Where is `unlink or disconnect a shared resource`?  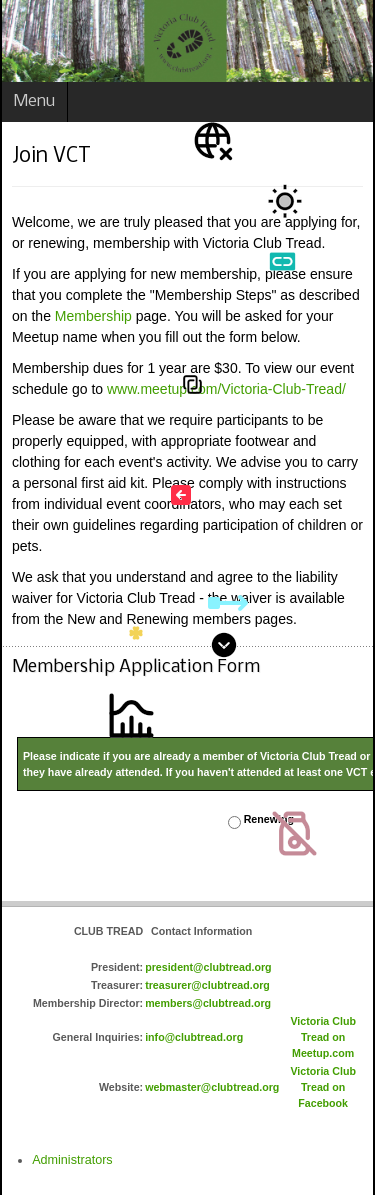
unlink or disconnect a shared resource is located at coordinates (282, 261).